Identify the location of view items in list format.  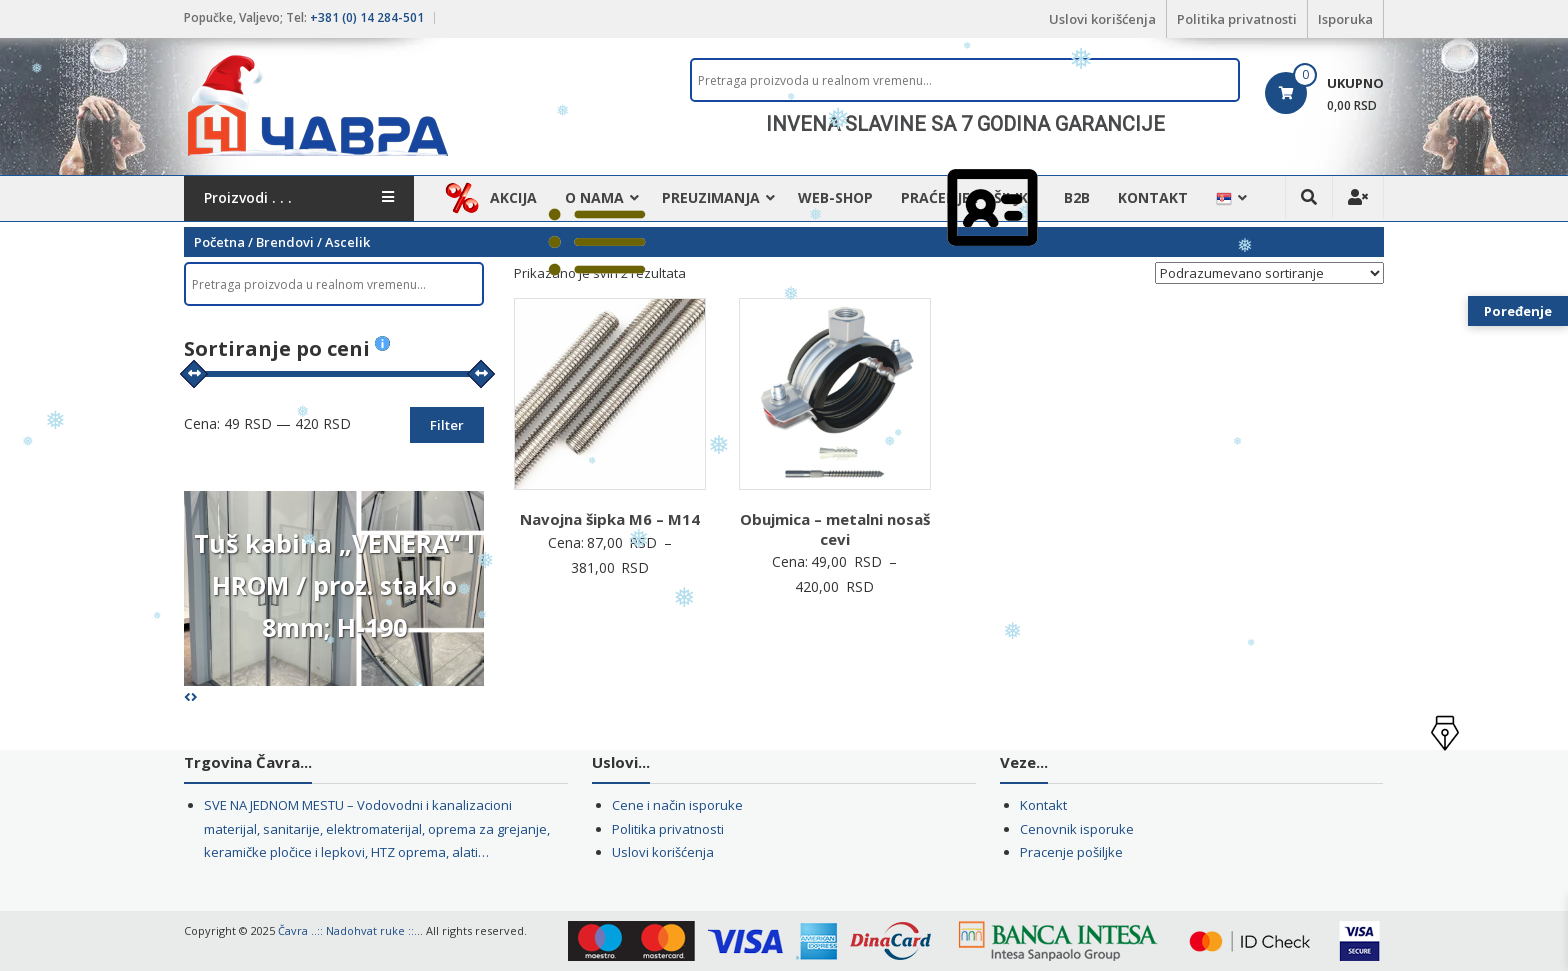
(598, 242).